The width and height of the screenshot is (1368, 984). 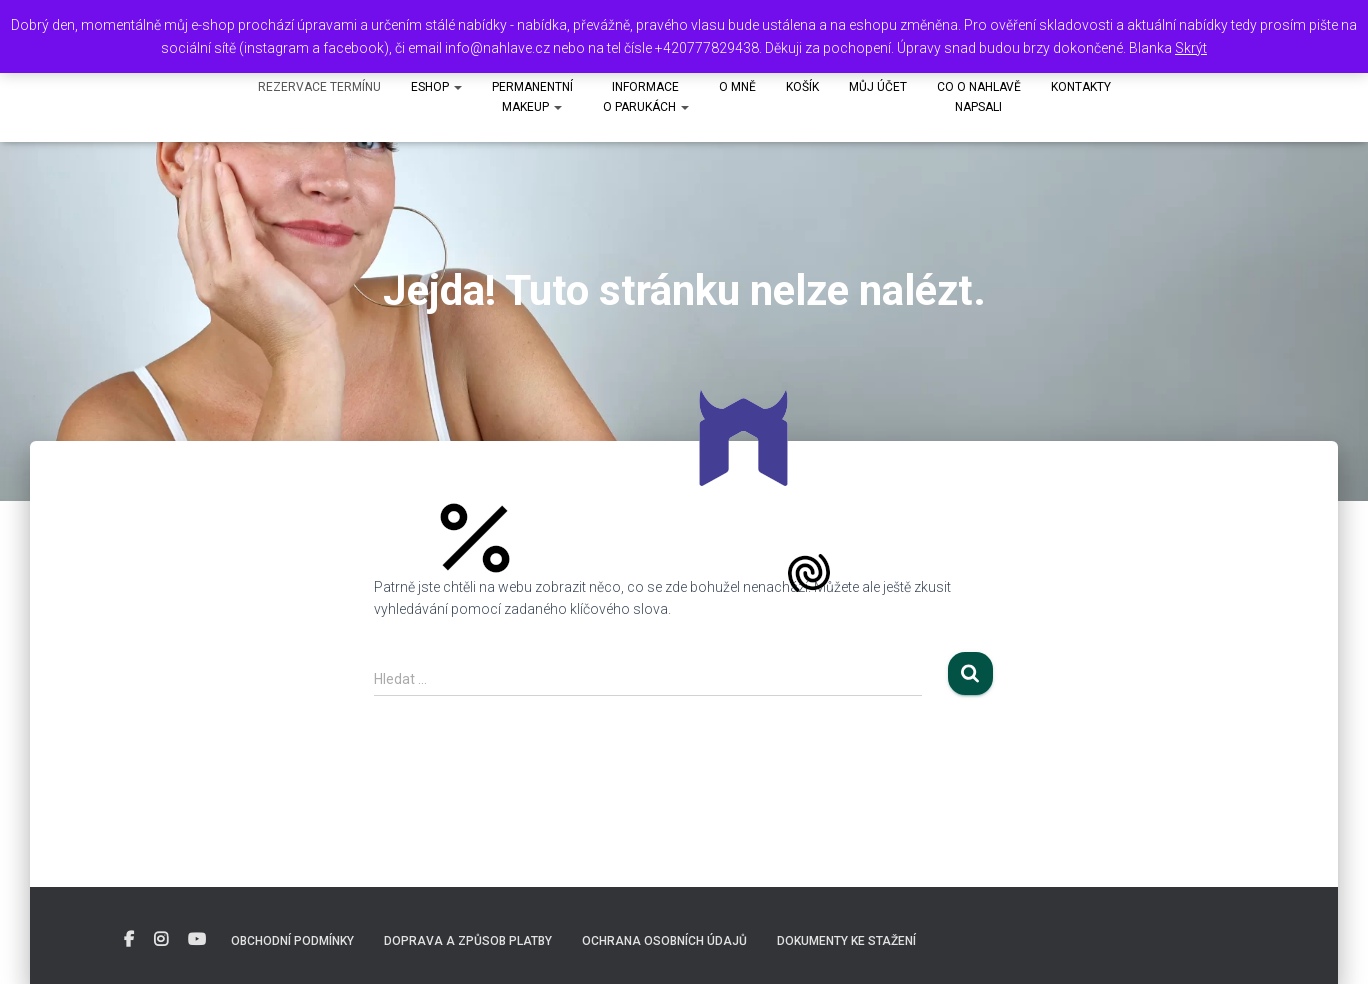 What do you see at coordinates (809, 573) in the screenshot?
I see `lucide icon library logo` at bounding box center [809, 573].